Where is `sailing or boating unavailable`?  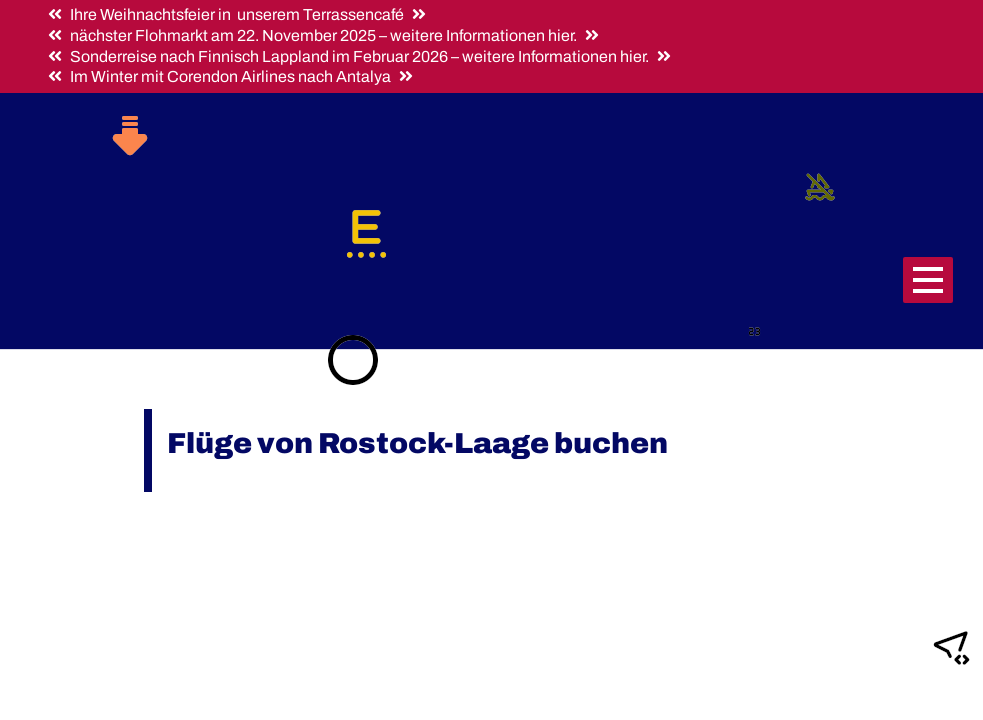
sailing or boating unavailable is located at coordinates (820, 187).